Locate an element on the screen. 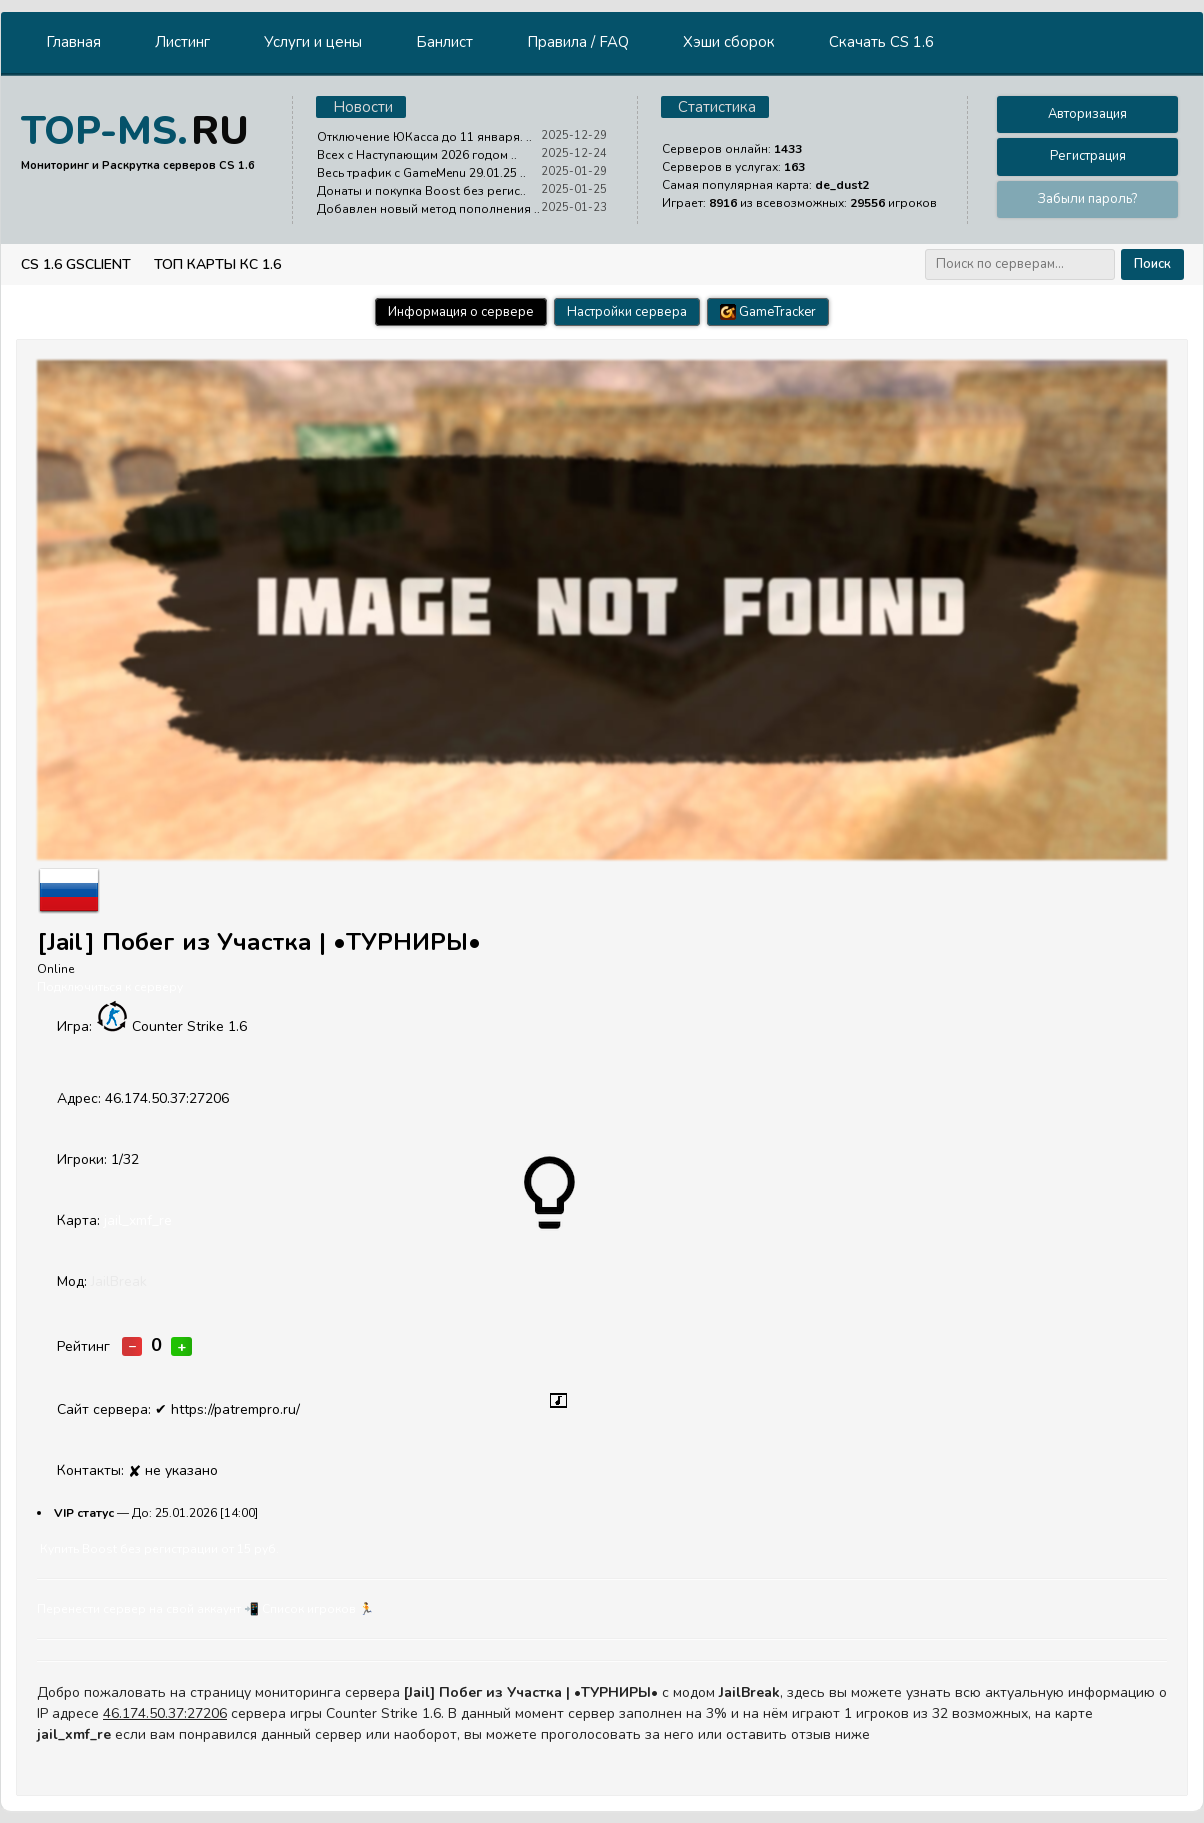 This screenshot has height=1823, width=1204. play or browse music videos is located at coordinates (558, 1400).